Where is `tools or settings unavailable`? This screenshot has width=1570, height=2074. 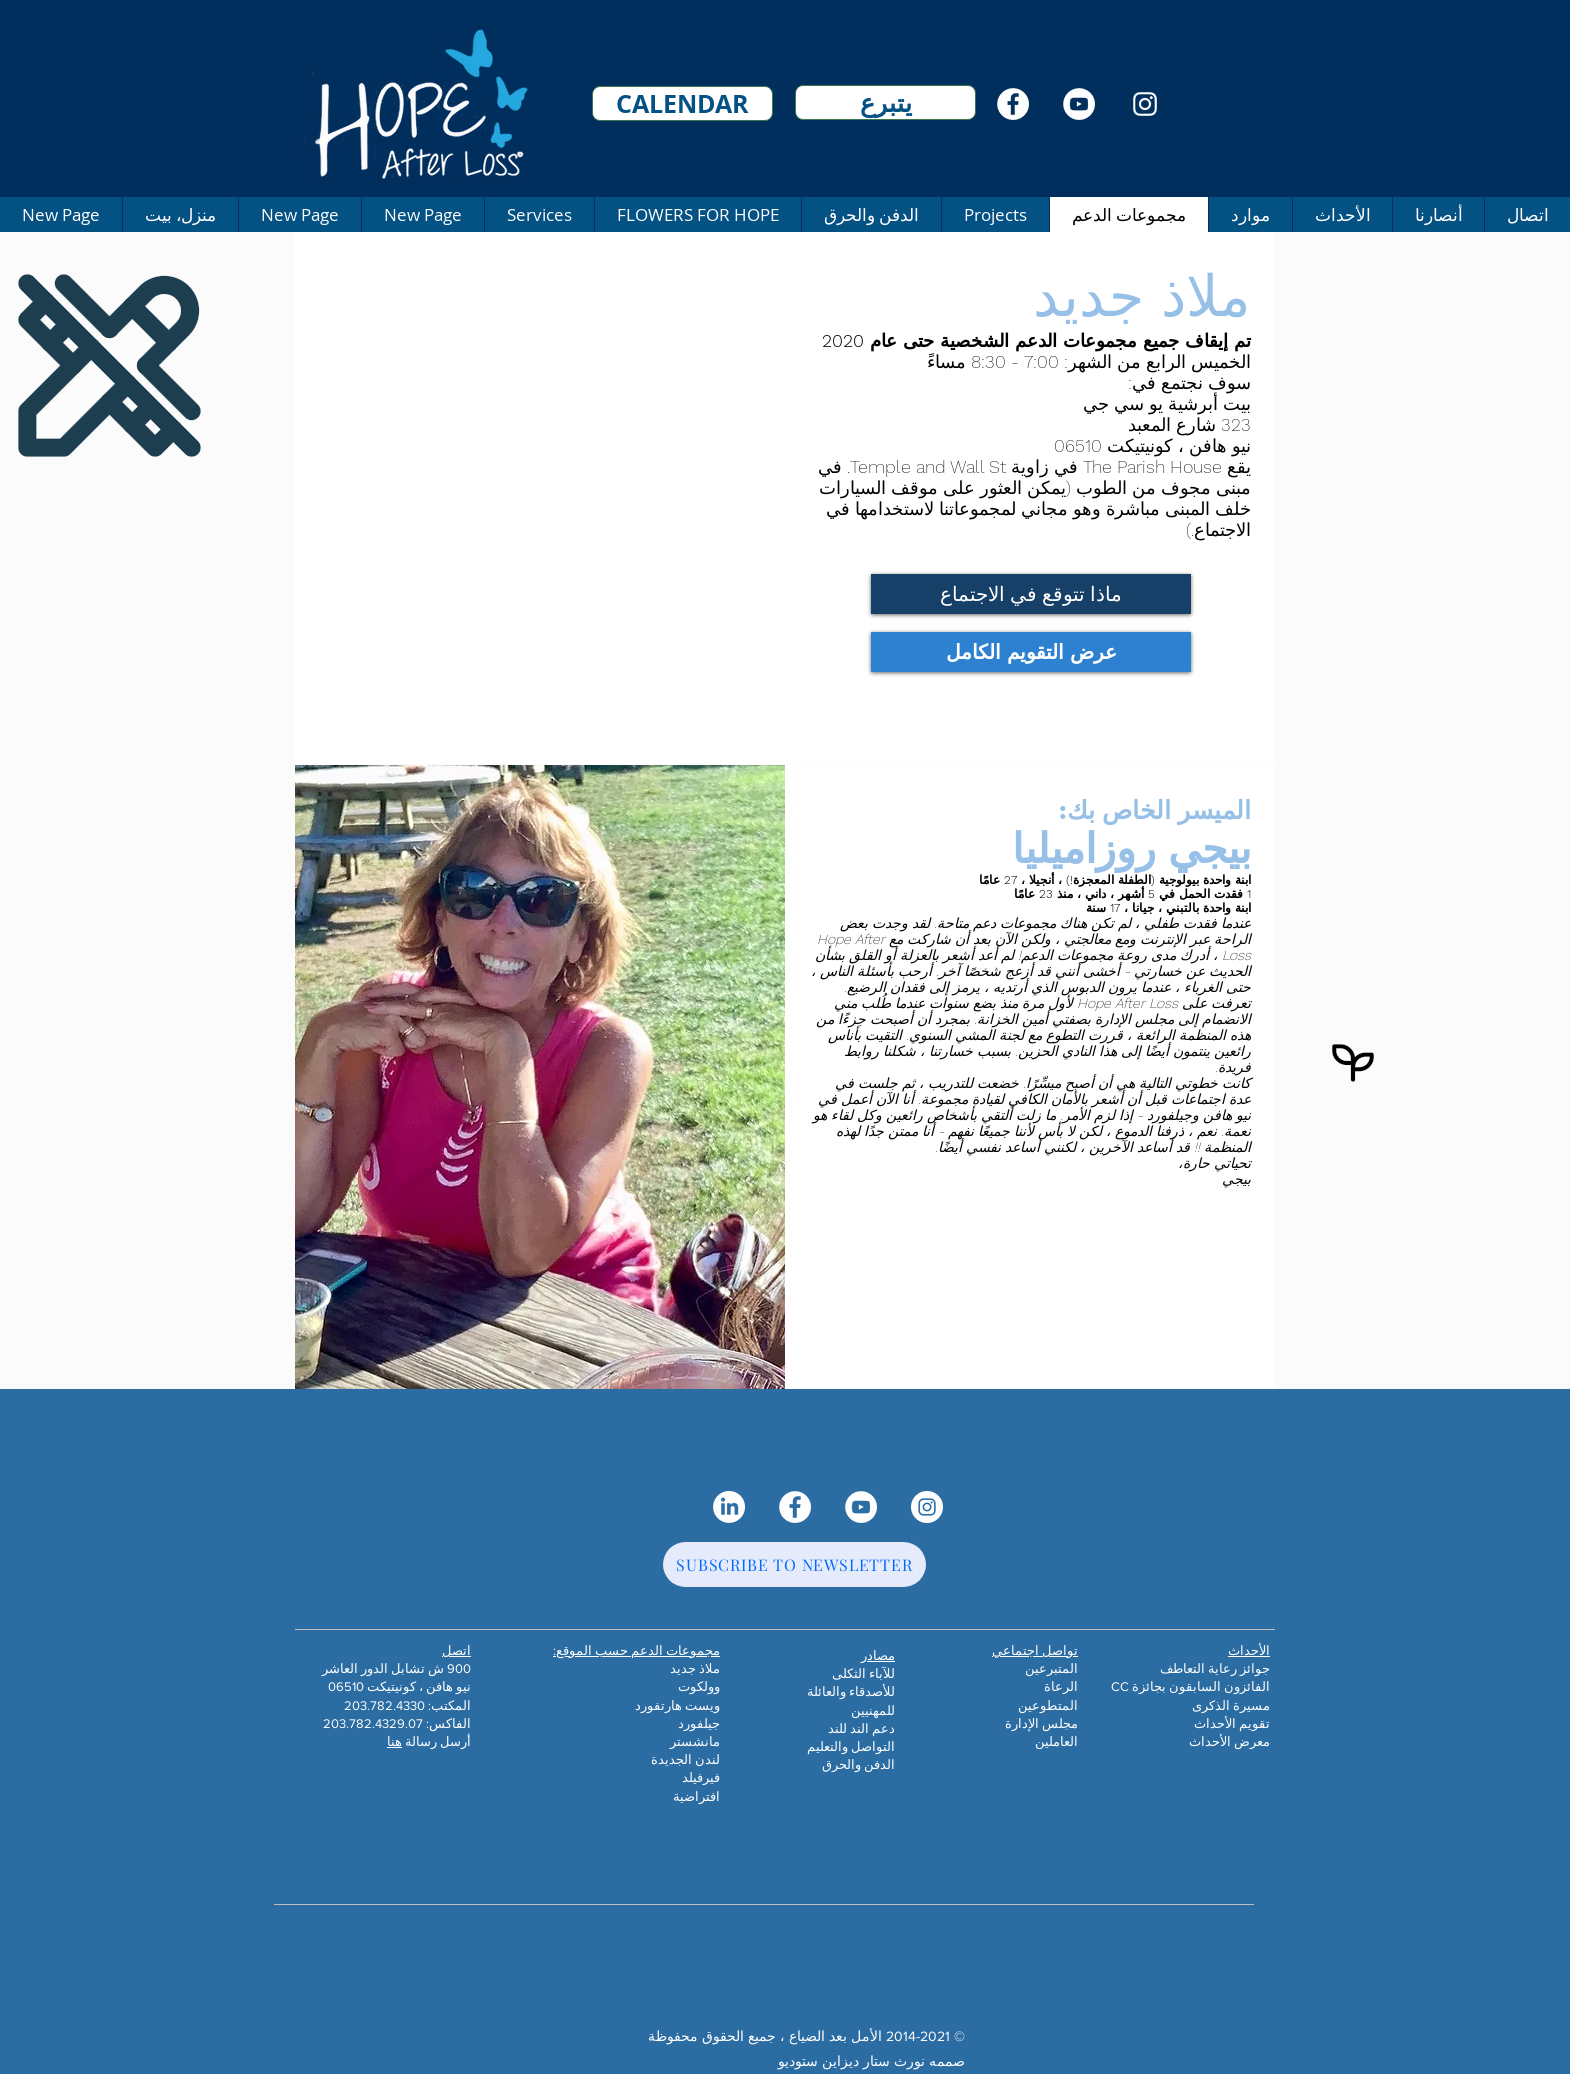 tools or settings unavailable is located at coordinates (109, 365).